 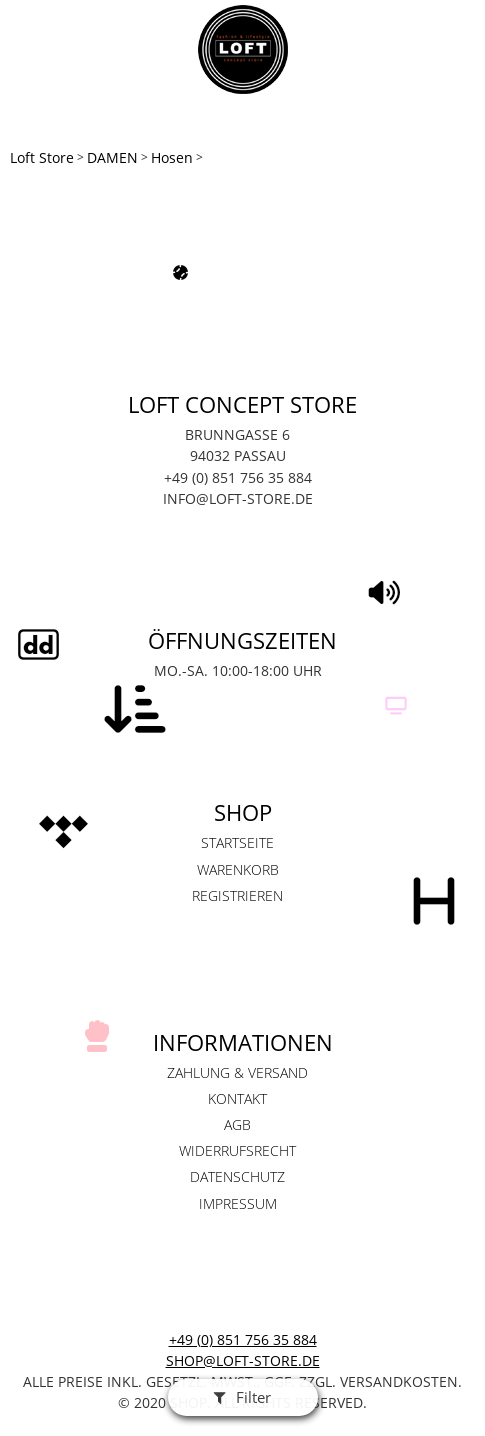 I want to click on access tv or video streaming, so click(x=396, y=705).